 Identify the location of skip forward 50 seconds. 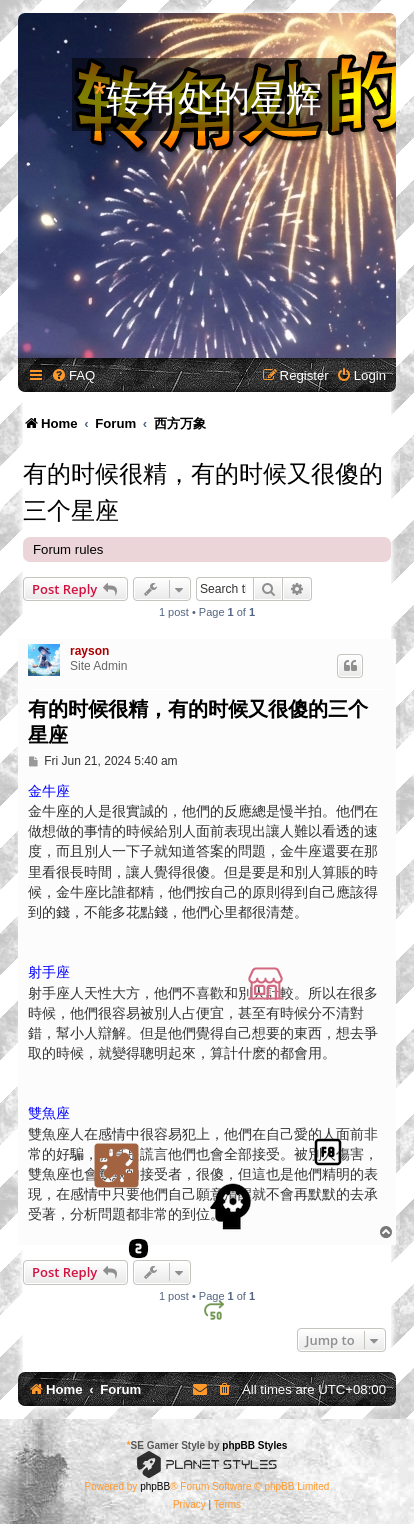
(214, 1310).